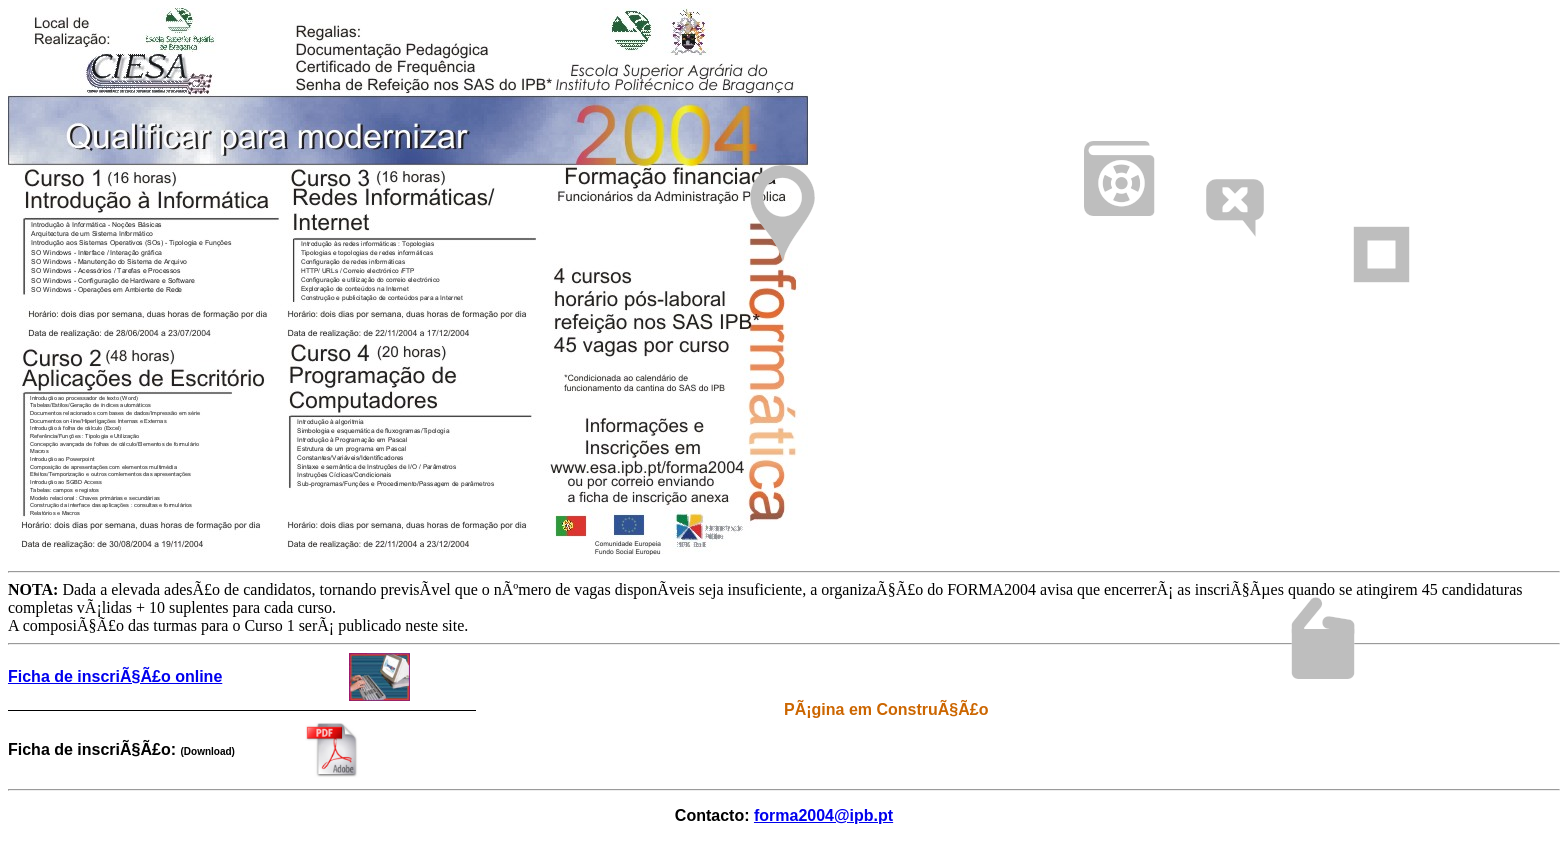  I want to click on indicates user is offline or unavailable for chat, so click(1235, 208).